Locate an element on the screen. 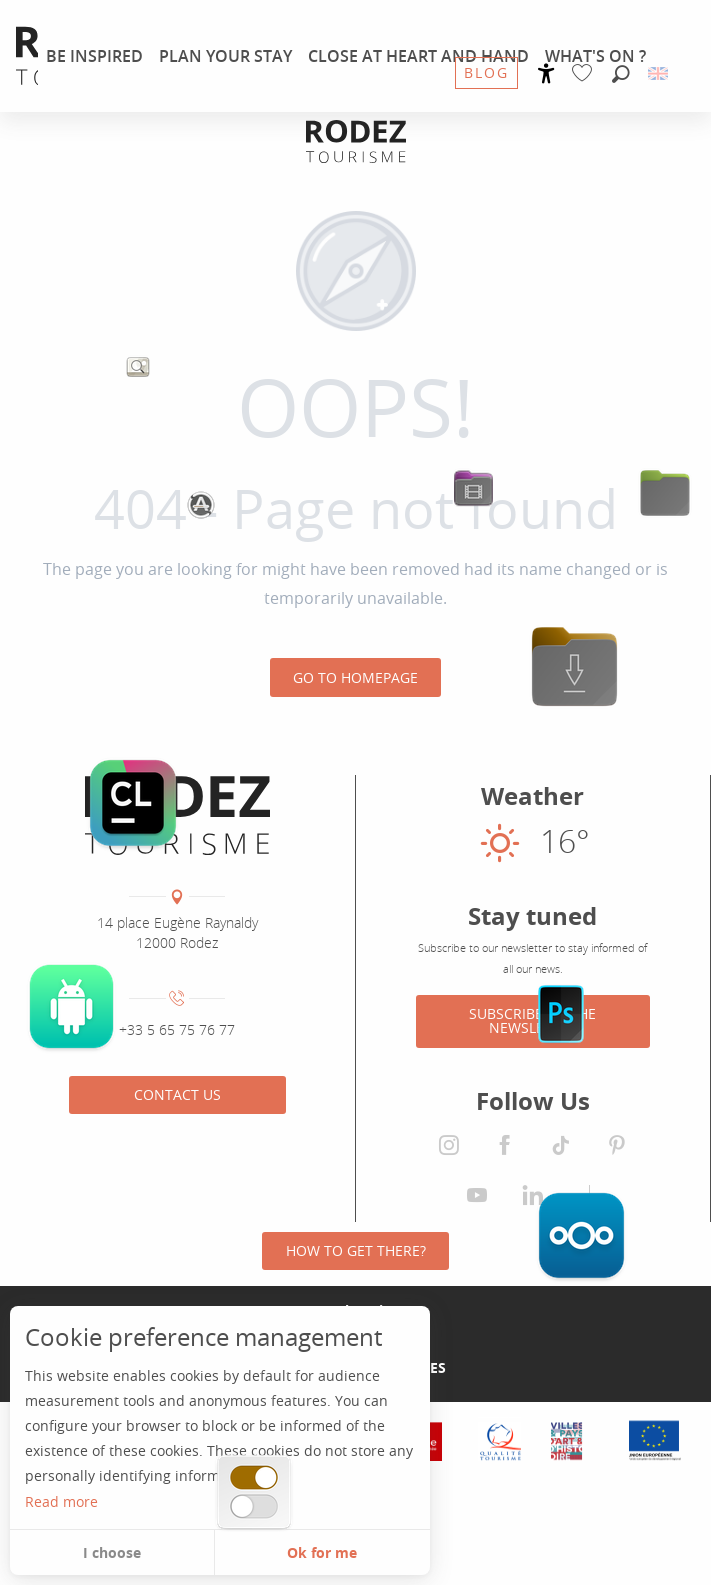  open downloads folder is located at coordinates (574, 666).